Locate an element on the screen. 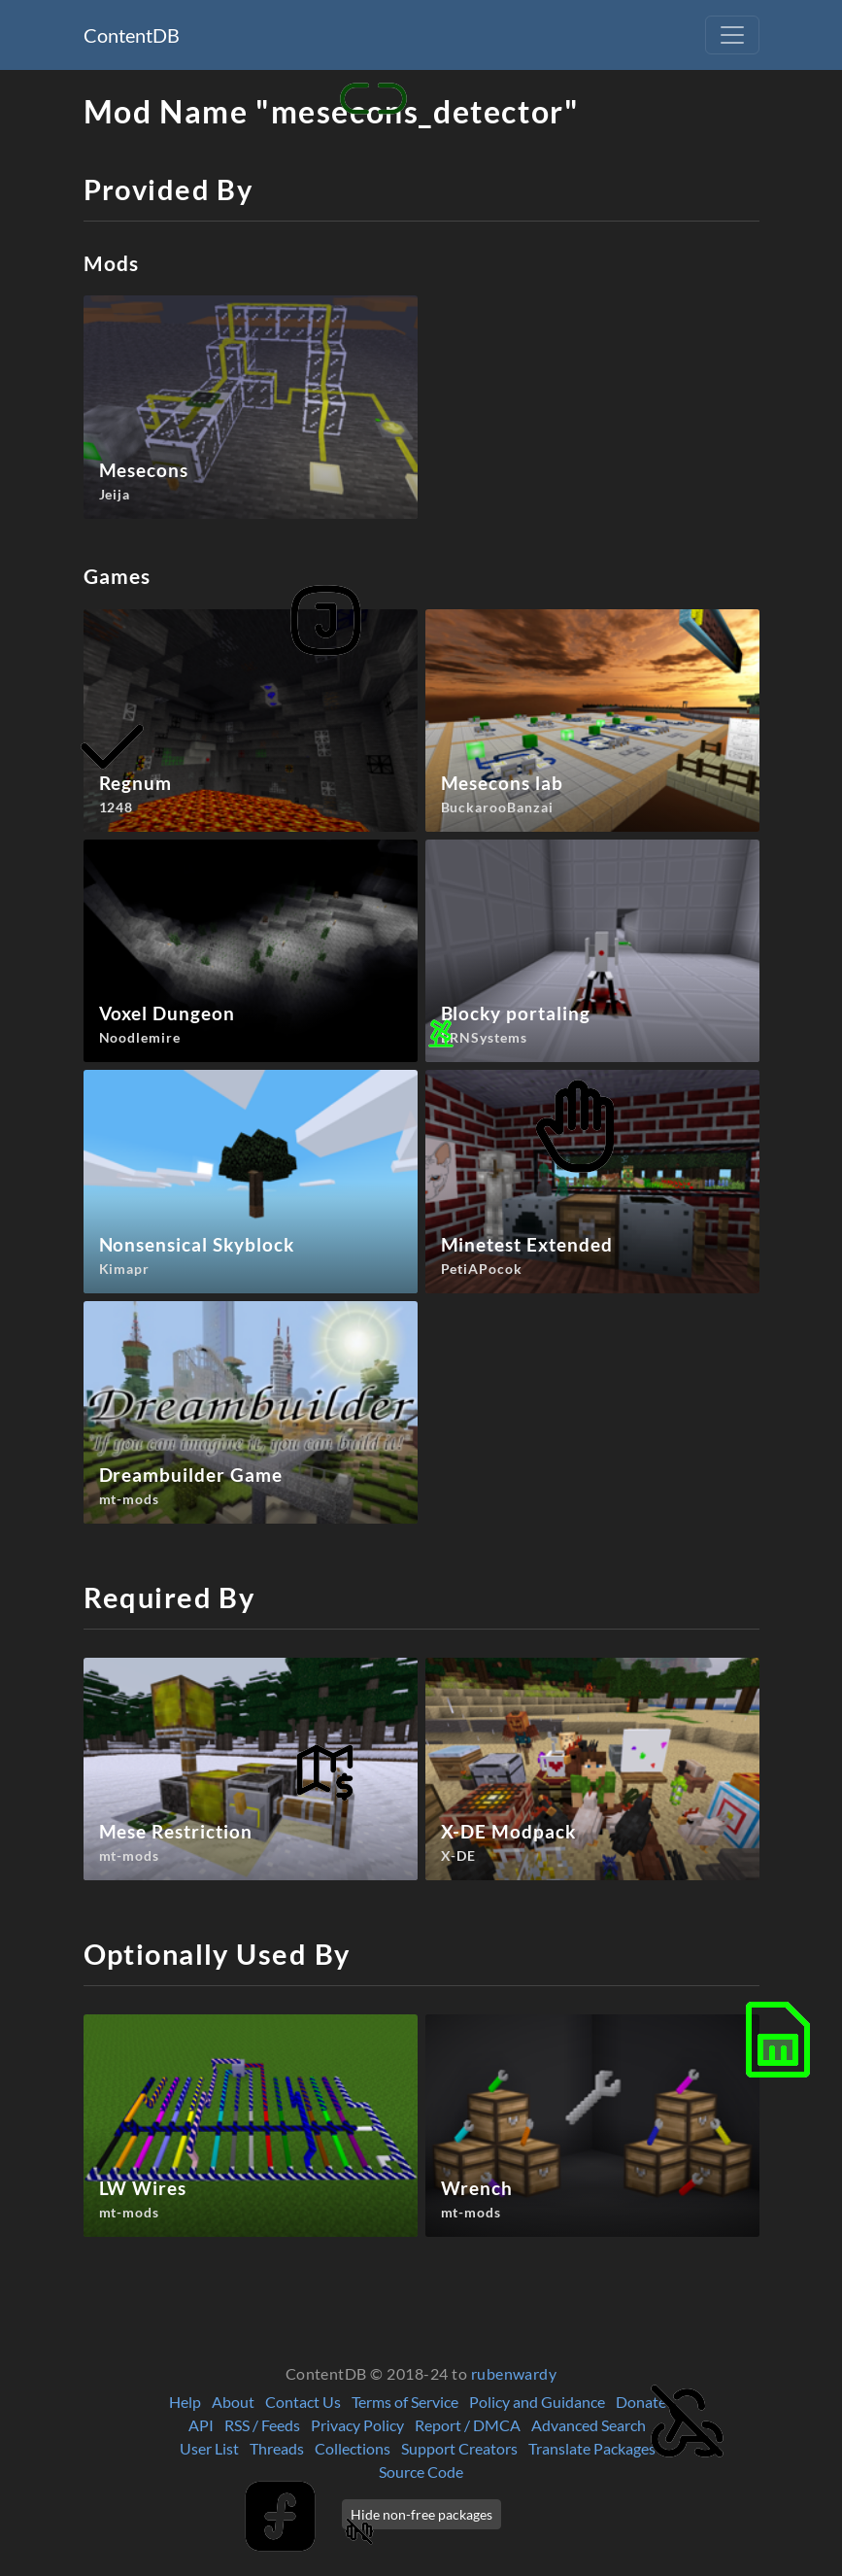  manage sim card settings is located at coordinates (778, 2040).